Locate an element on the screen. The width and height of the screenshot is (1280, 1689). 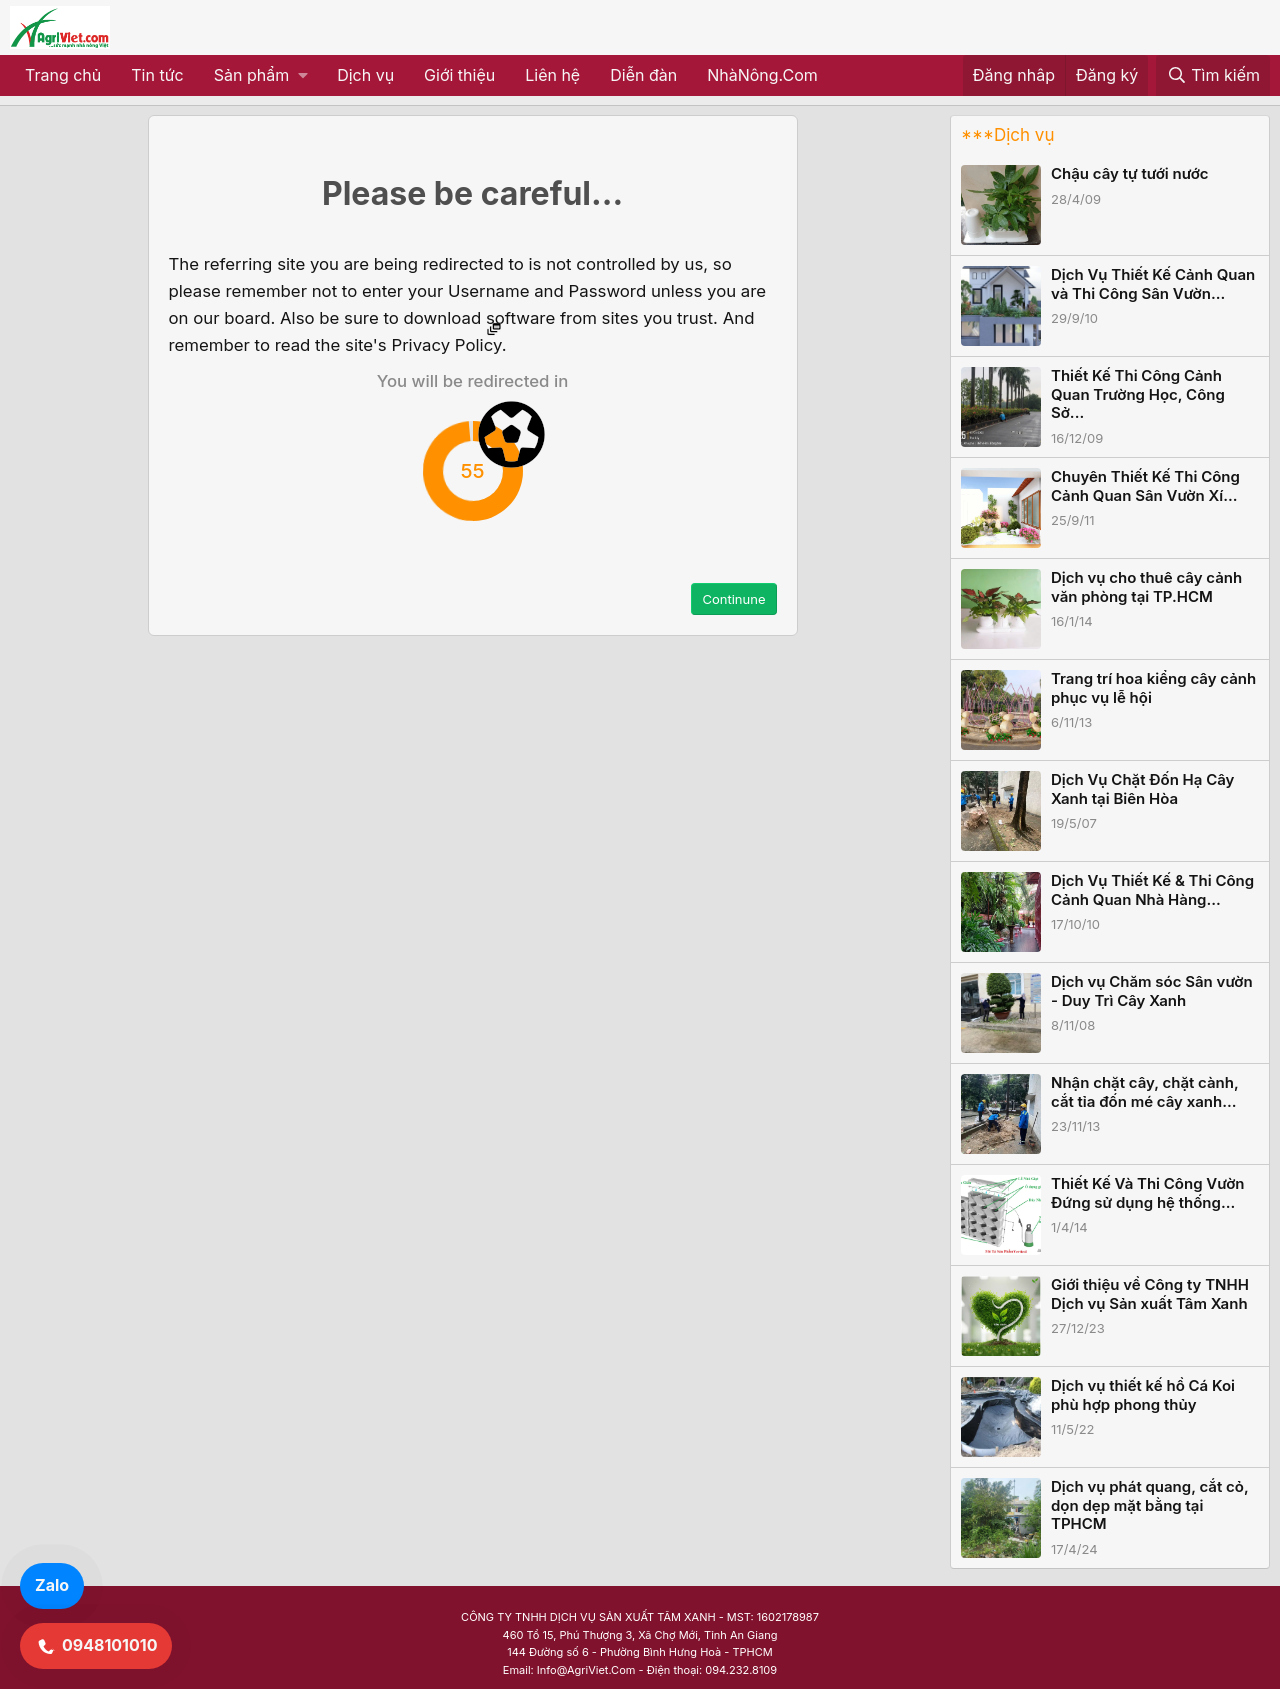
access sports or football-related content is located at coordinates (511, 434).